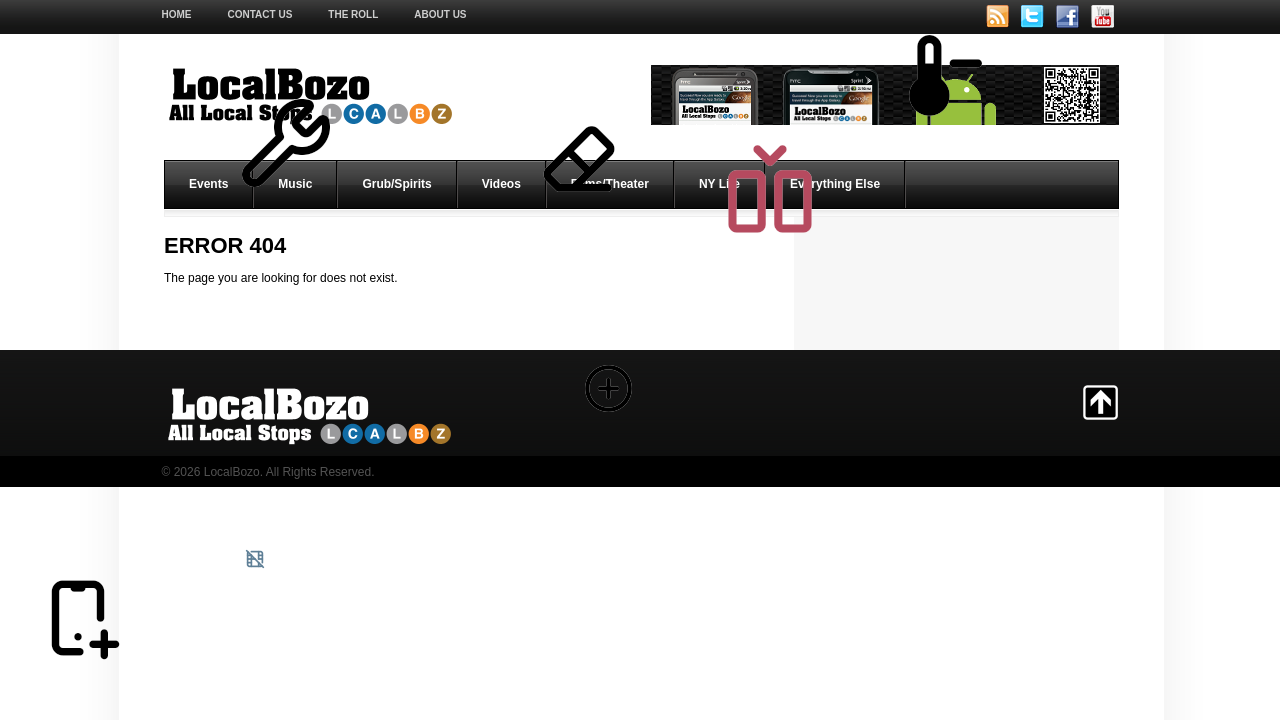 The image size is (1280, 720). What do you see at coordinates (78, 618) in the screenshot?
I see `add a new mobile device` at bounding box center [78, 618].